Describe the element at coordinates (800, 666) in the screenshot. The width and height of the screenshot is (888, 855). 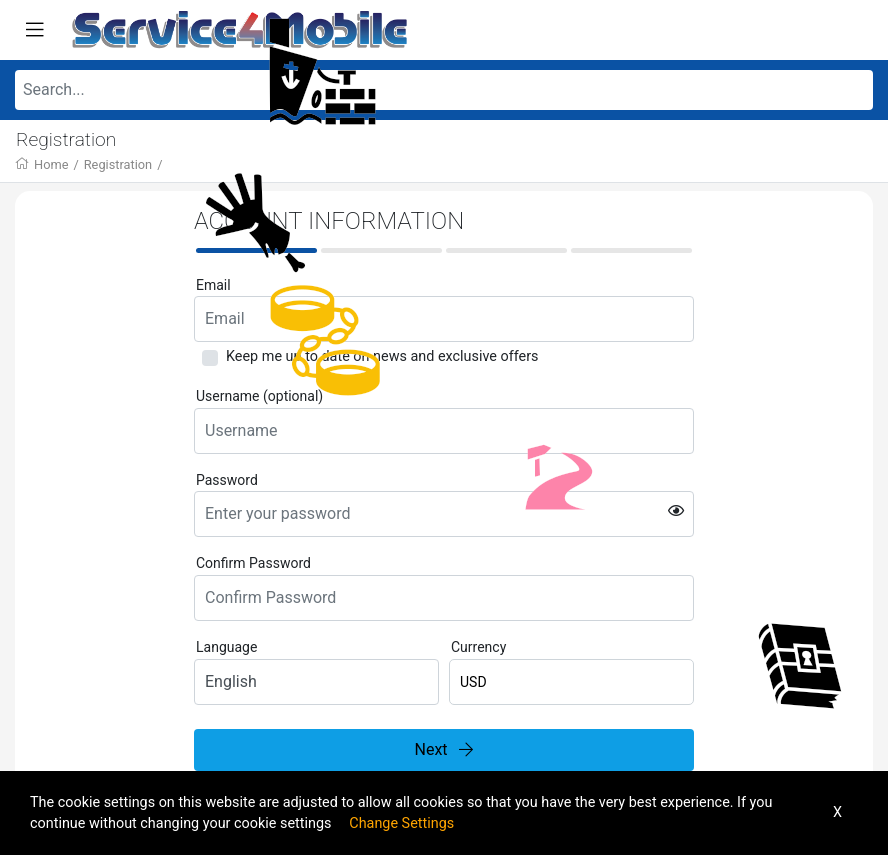
I see `access hidden or locked content` at that location.